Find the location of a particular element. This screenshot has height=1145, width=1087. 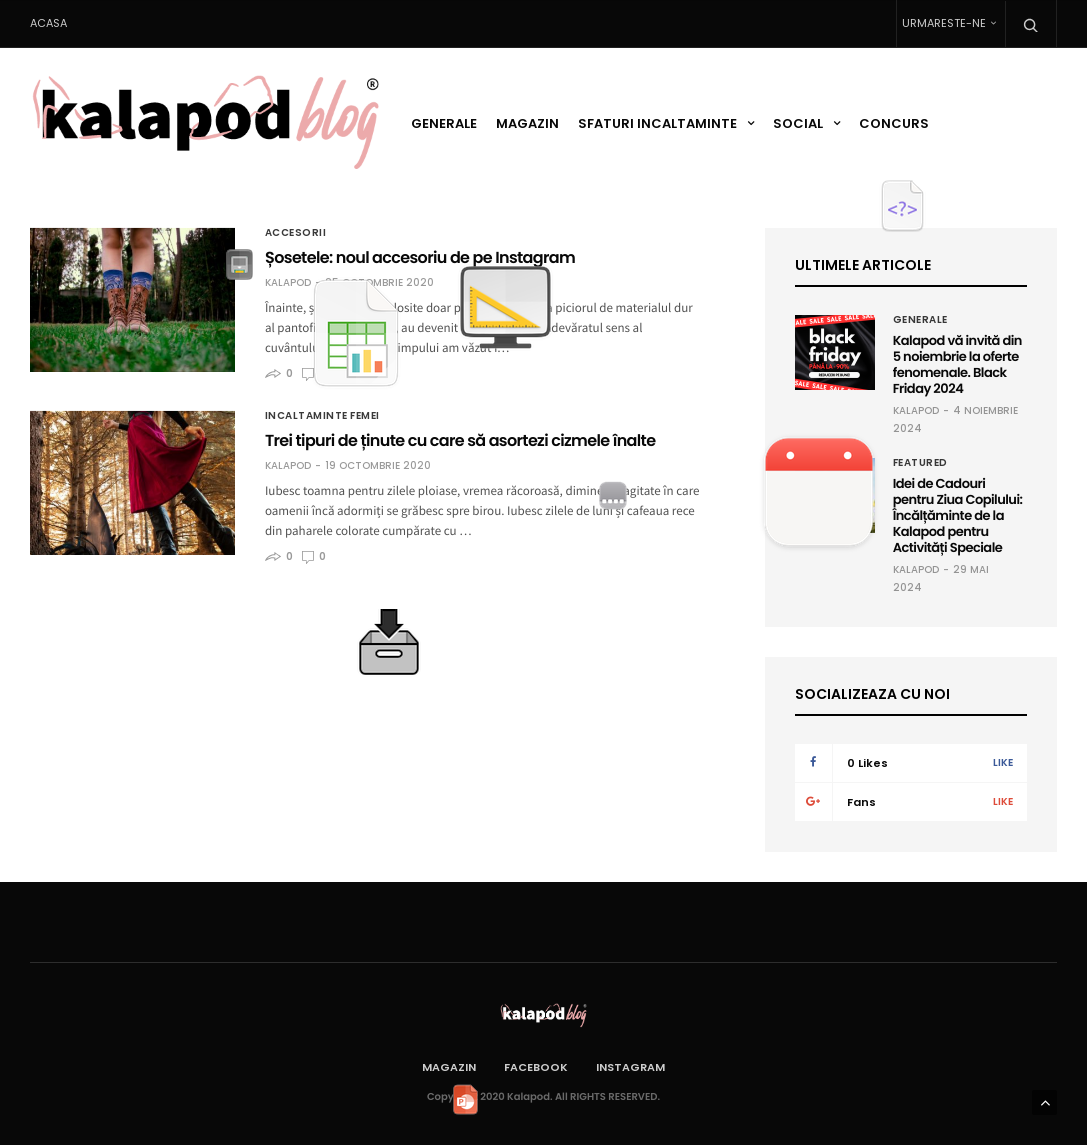

open a calendar file is located at coordinates (819, 493).